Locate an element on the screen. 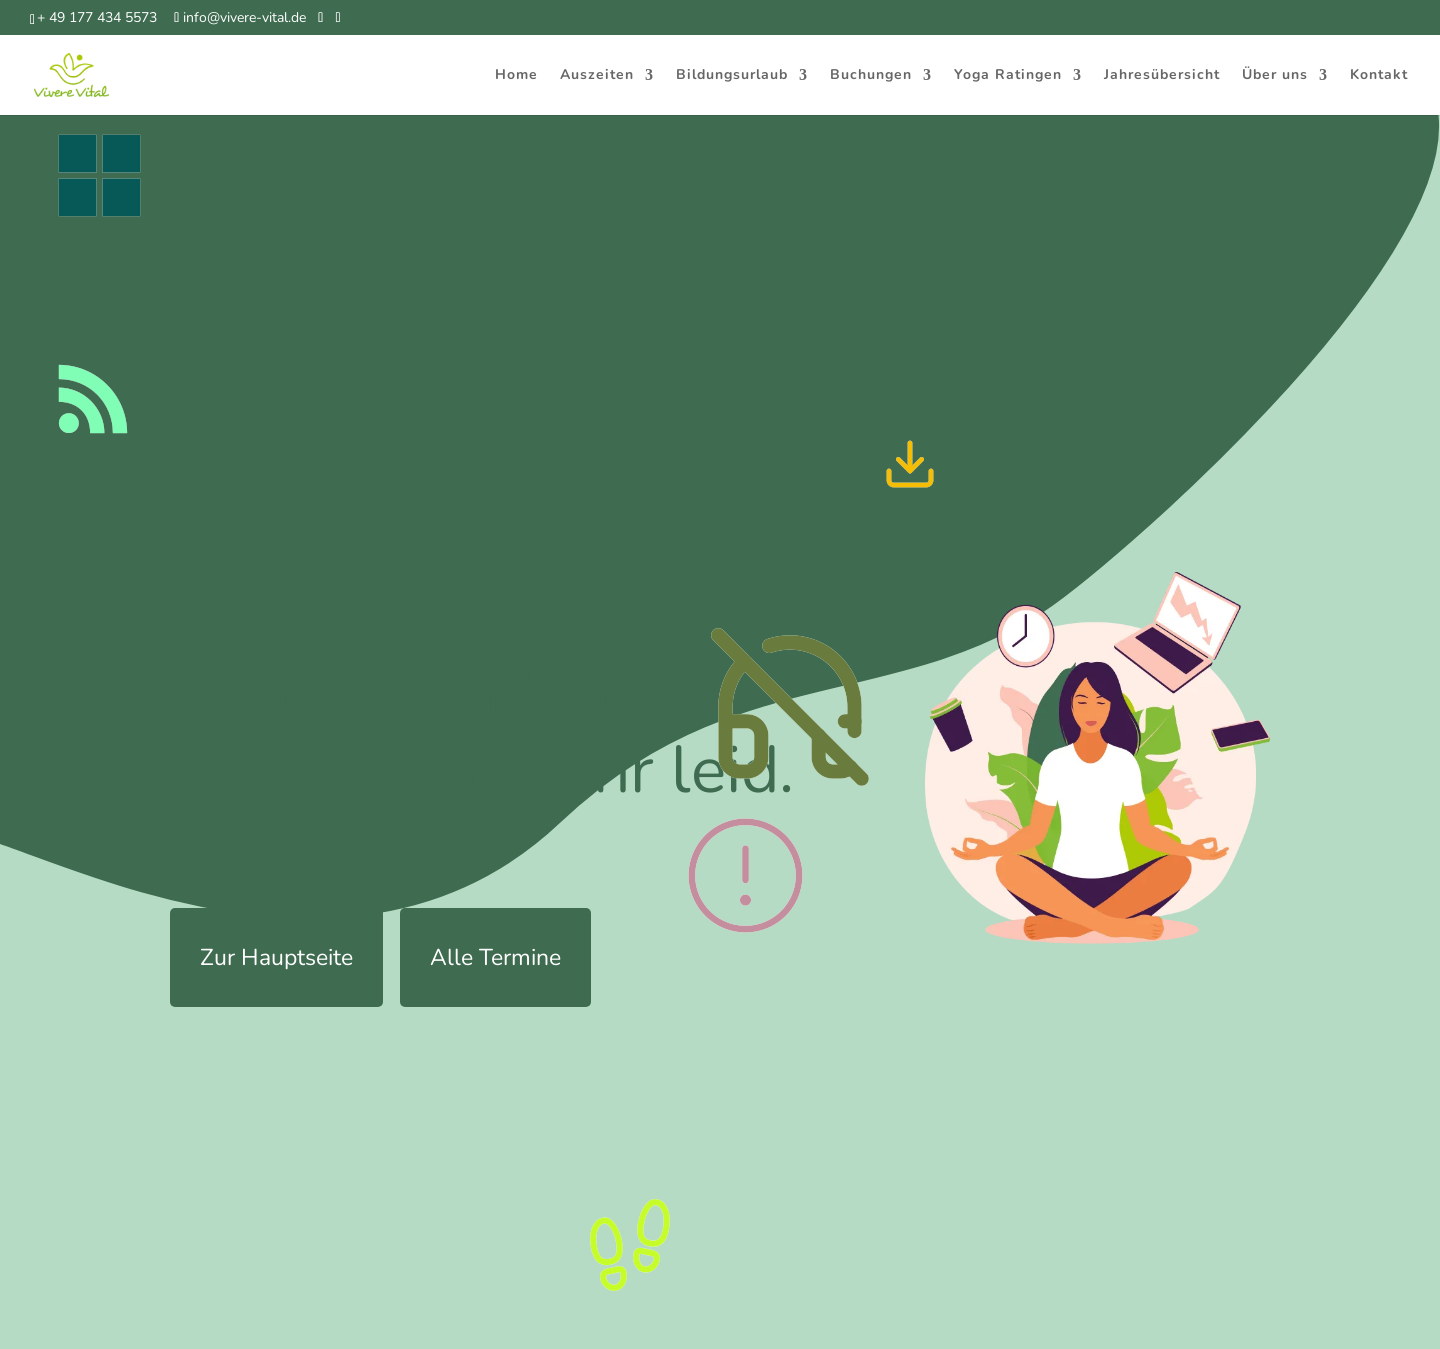 This screenshot has width=1440, height=1349. subscribe to RSS feed is located at coordinates (93, 399).